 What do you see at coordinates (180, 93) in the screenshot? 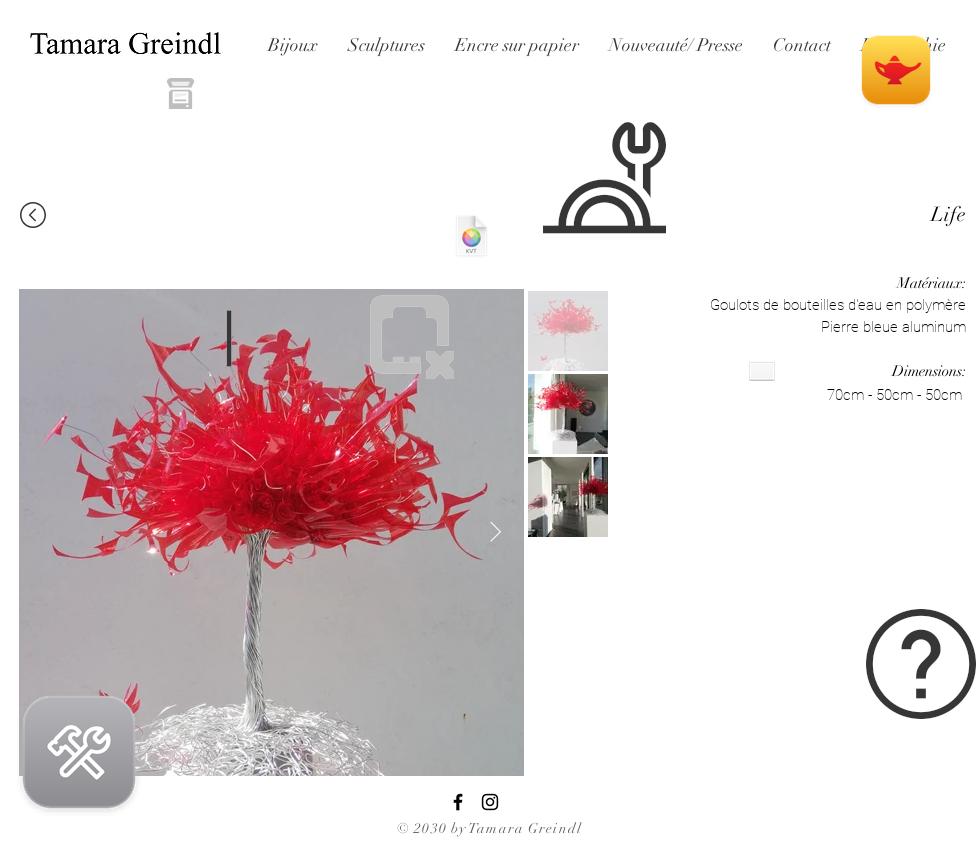
I see `scan a document or image` at bounding box center [180, 93].